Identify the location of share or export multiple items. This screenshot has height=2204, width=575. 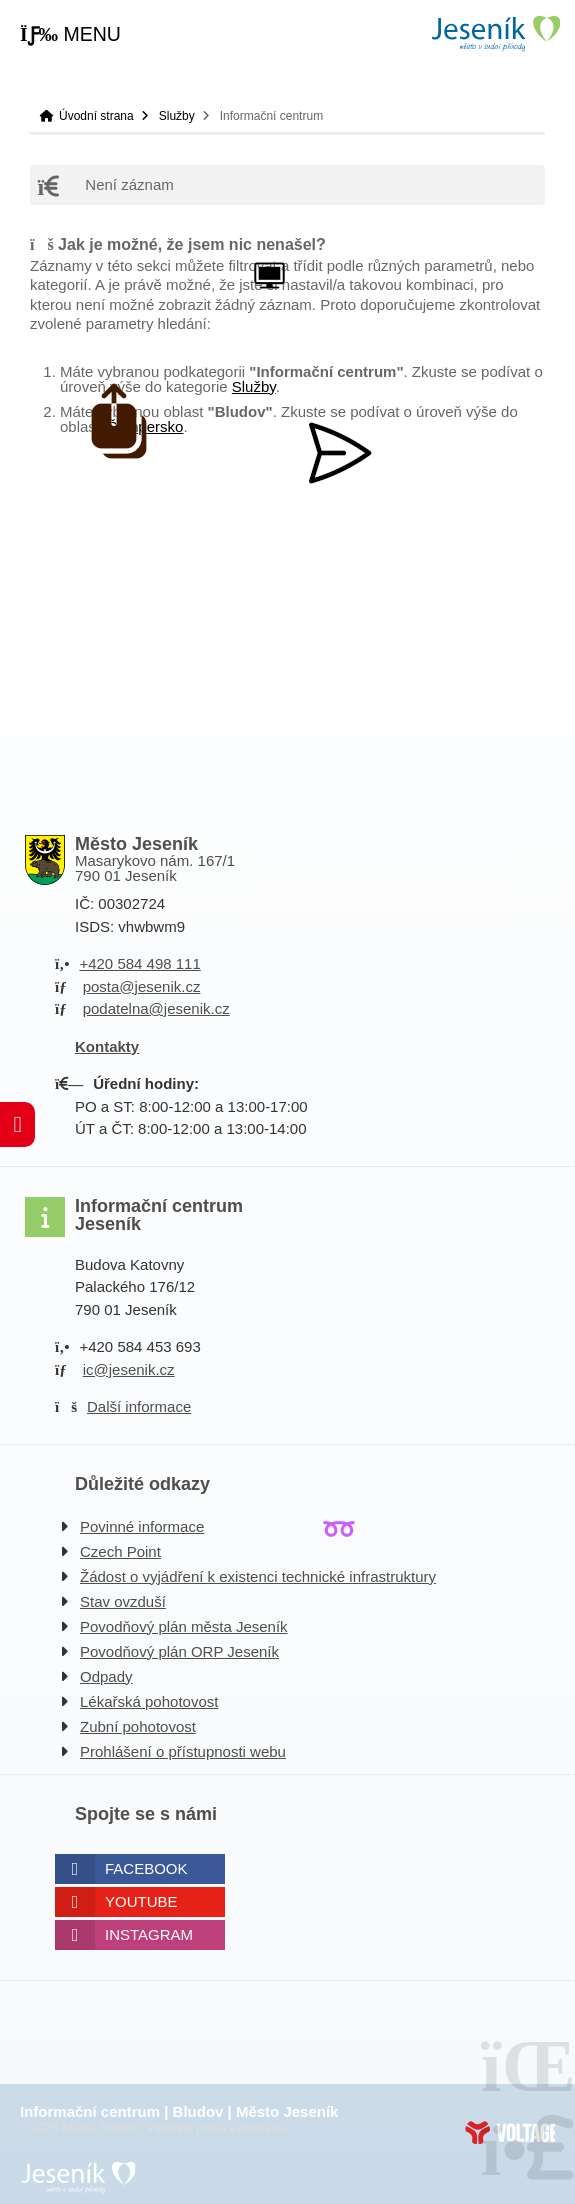
(119, 421).